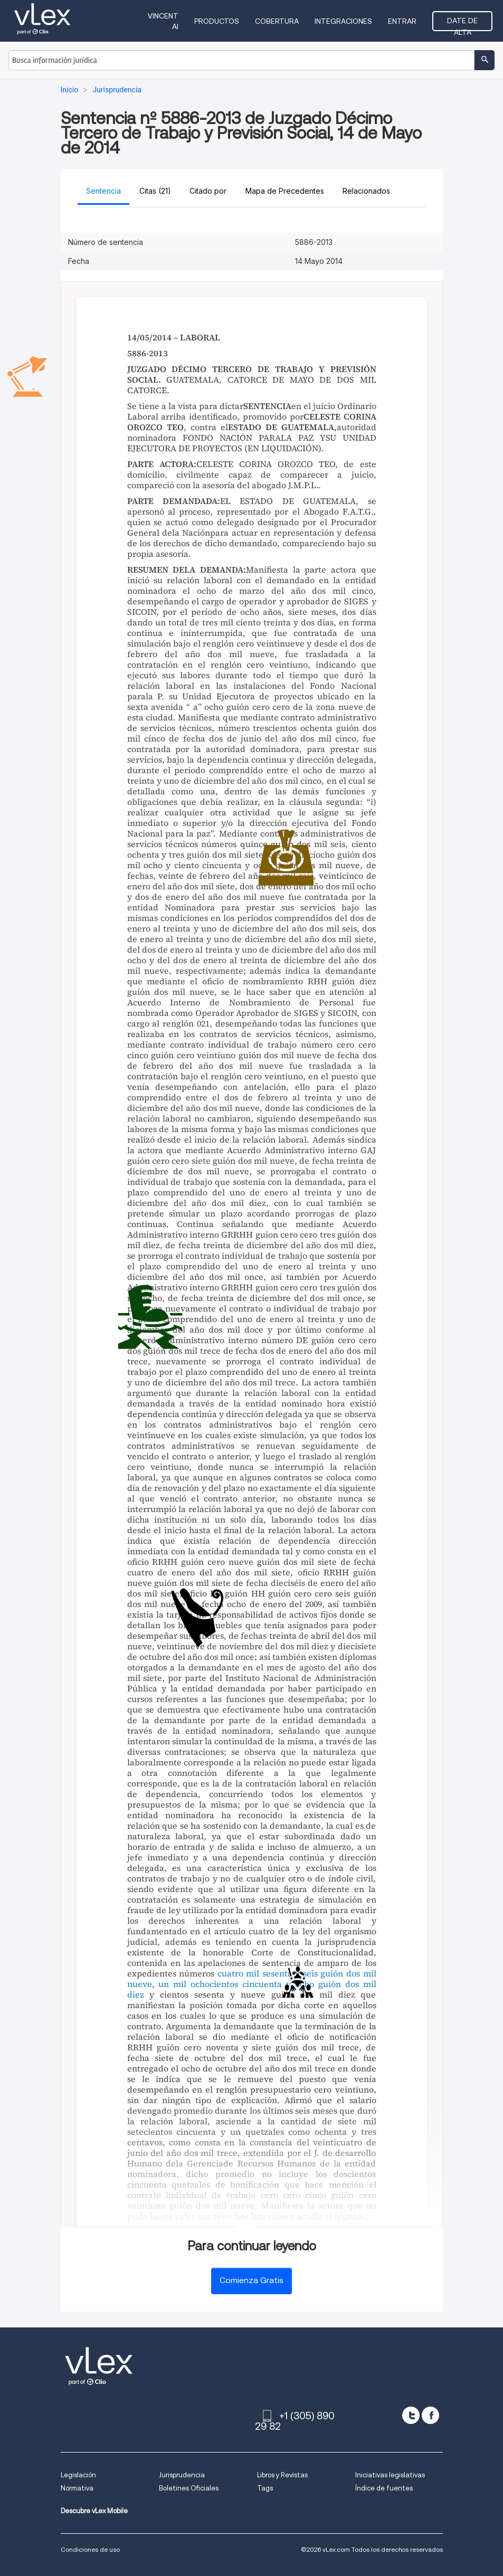  What do you see at coordinates (286, 856) in the screenshot?
I see `craft or forge a ring item` at bounding box center [286, 856].